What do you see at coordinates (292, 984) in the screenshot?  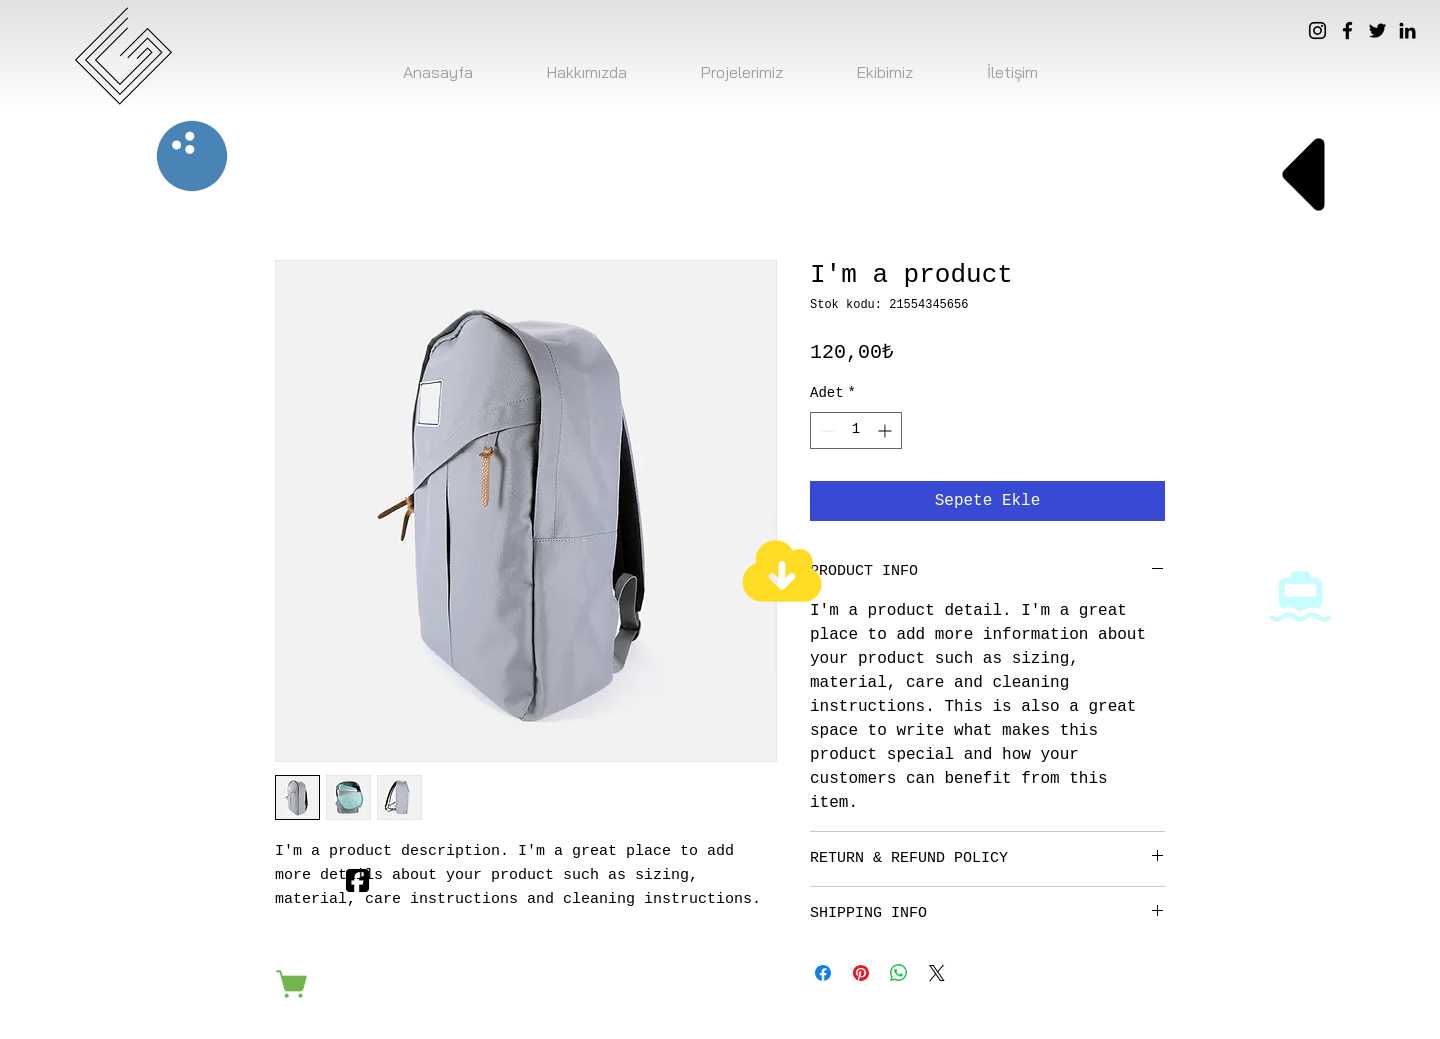 I see `view your shopping cart` at bounding box center [292, 984].